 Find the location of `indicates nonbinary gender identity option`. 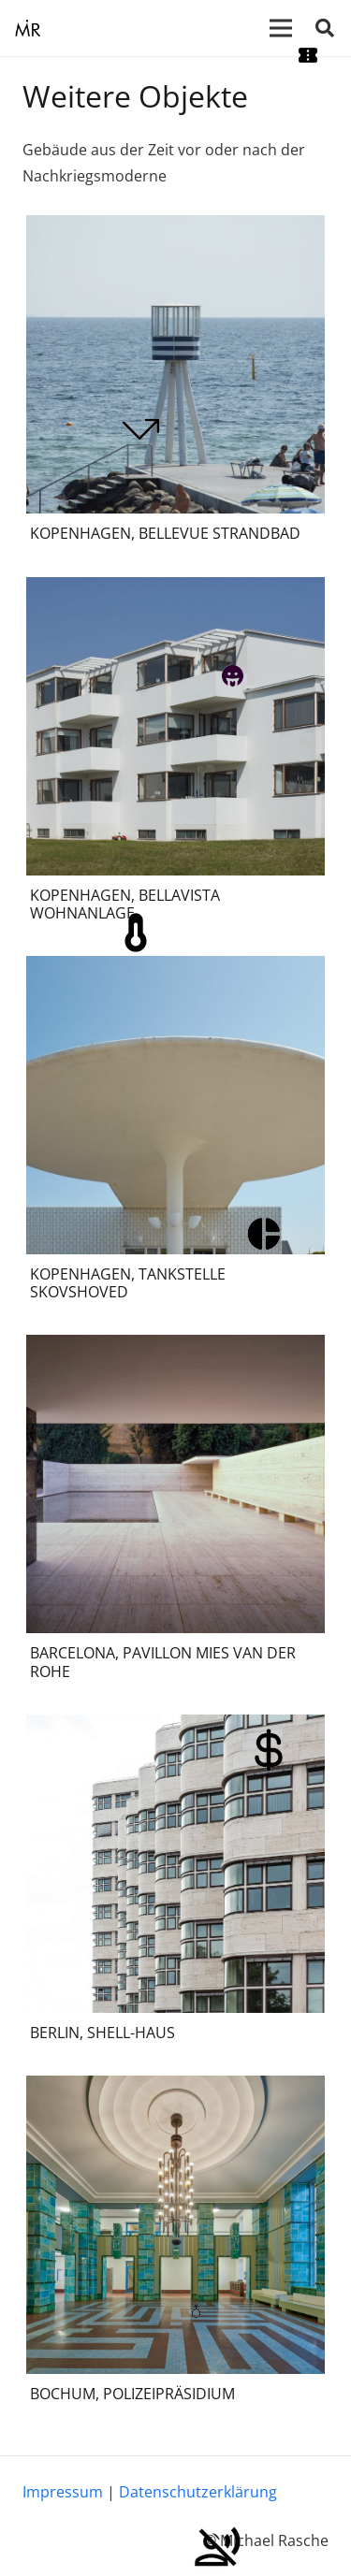

indicates nonbinary gender identity option is located at coordinates (196, 2310).